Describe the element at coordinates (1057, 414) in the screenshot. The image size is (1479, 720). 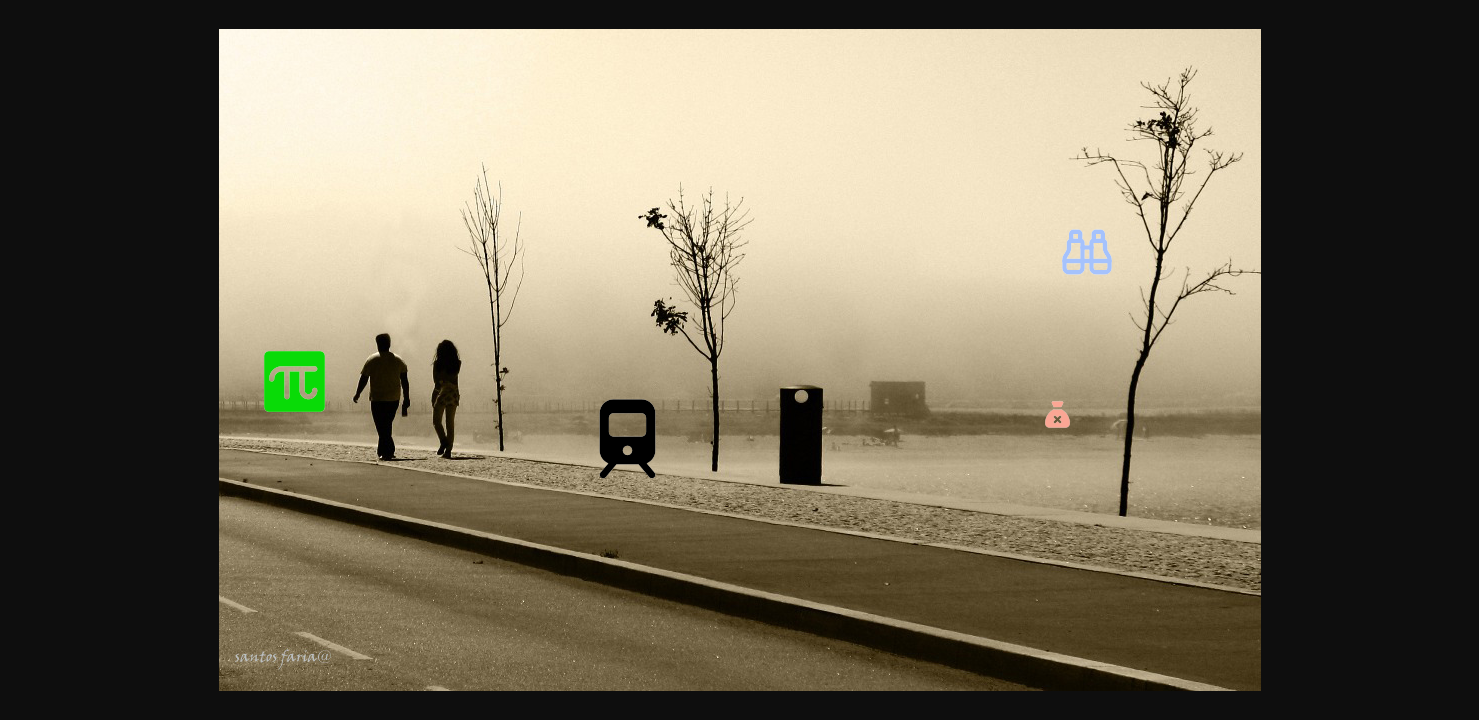
I see `remove item from cart or bag` at that location.